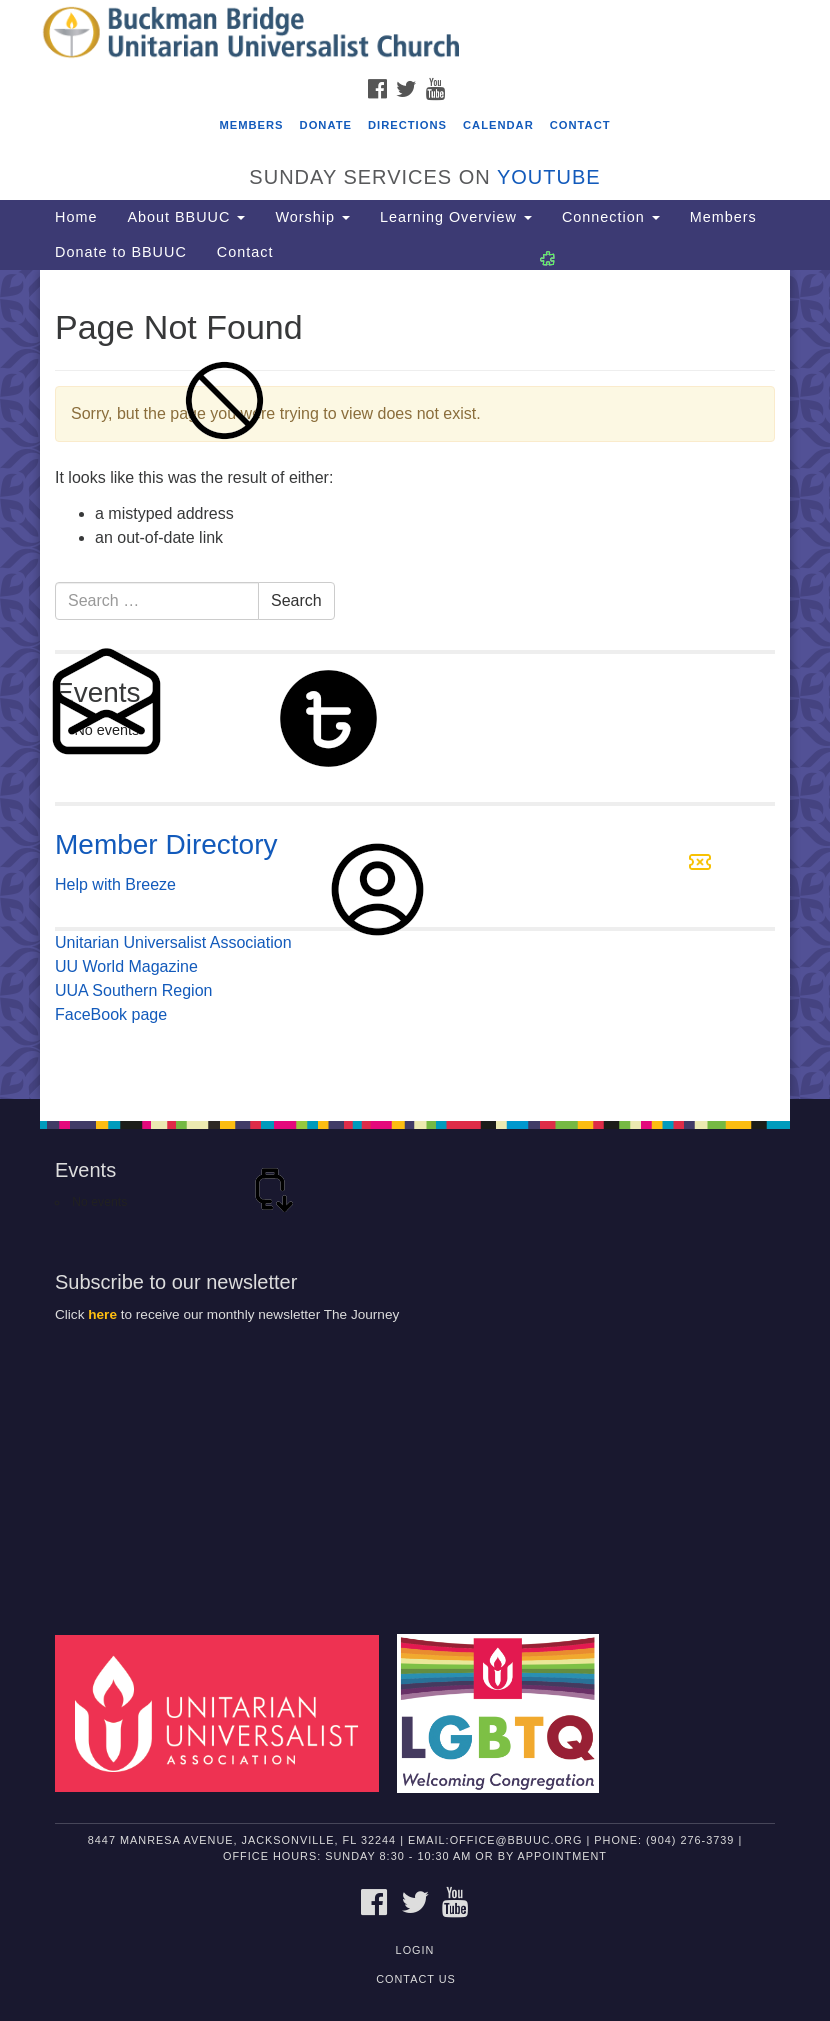 The image size is (830, 2021). Describe the element at coordinates (700, 862) in the screenshot. I see `cancel or remove a ticket` at that location.